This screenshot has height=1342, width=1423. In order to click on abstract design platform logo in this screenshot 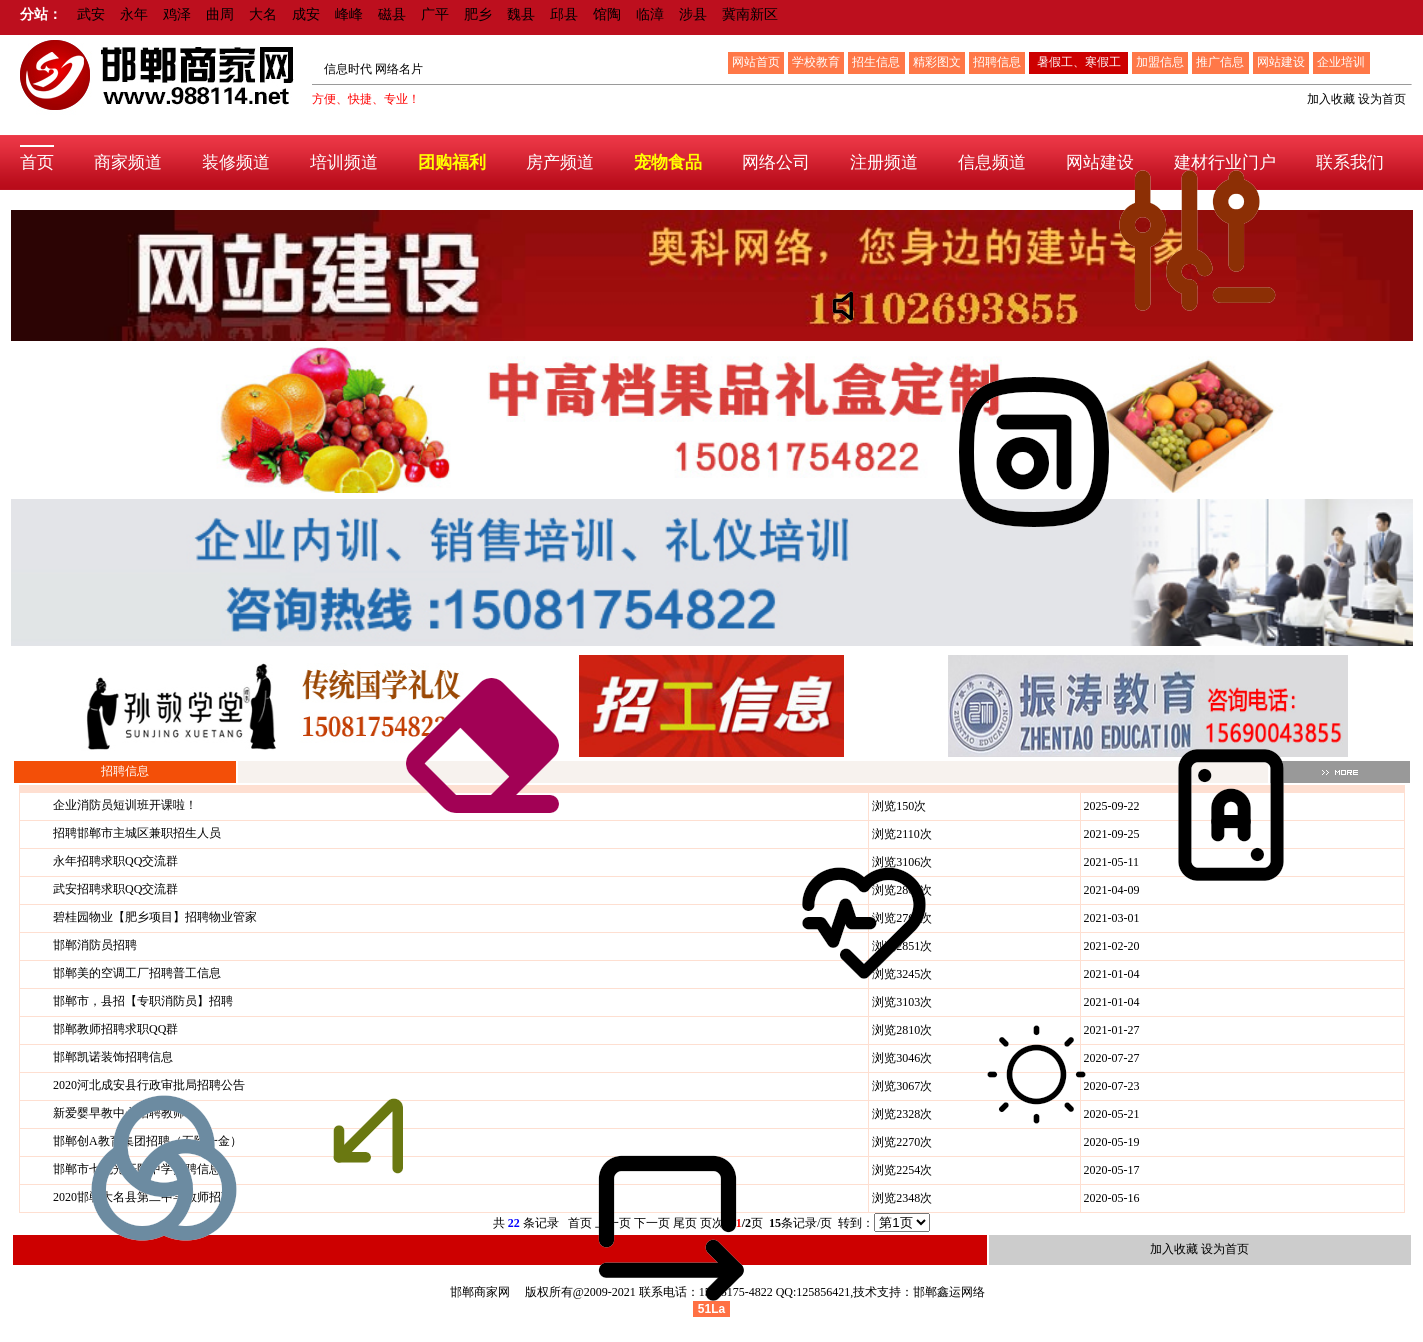, I will do `click(1034, 452)`.